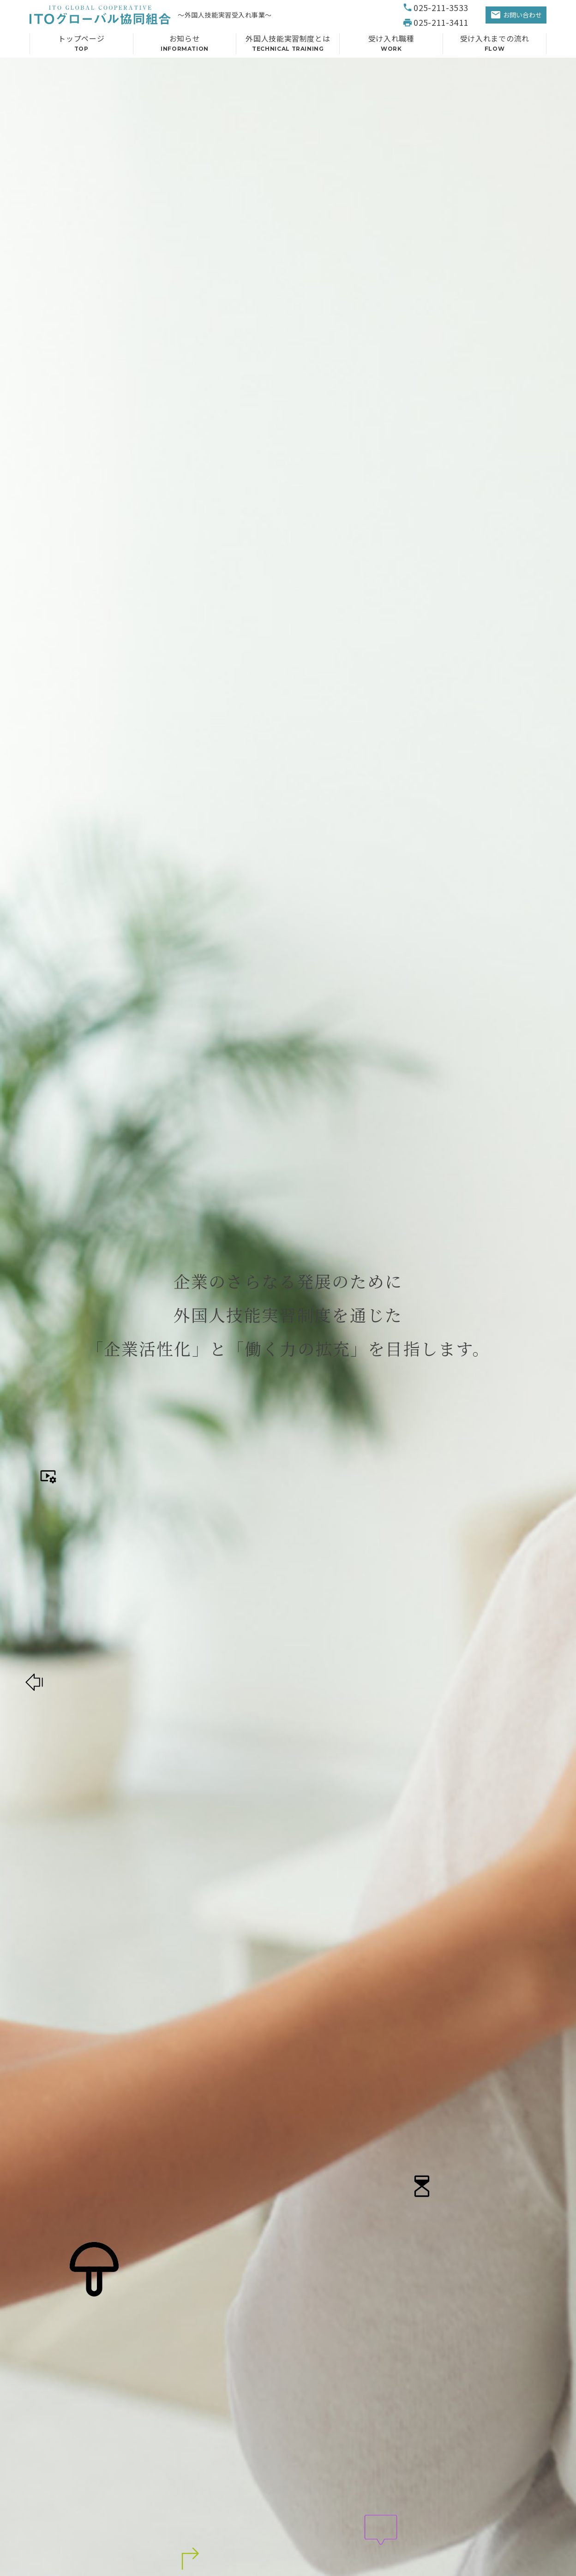 The width and height of the screenshot is (576, 2576). I want to click on access video playback settings, so click(48, 1476).